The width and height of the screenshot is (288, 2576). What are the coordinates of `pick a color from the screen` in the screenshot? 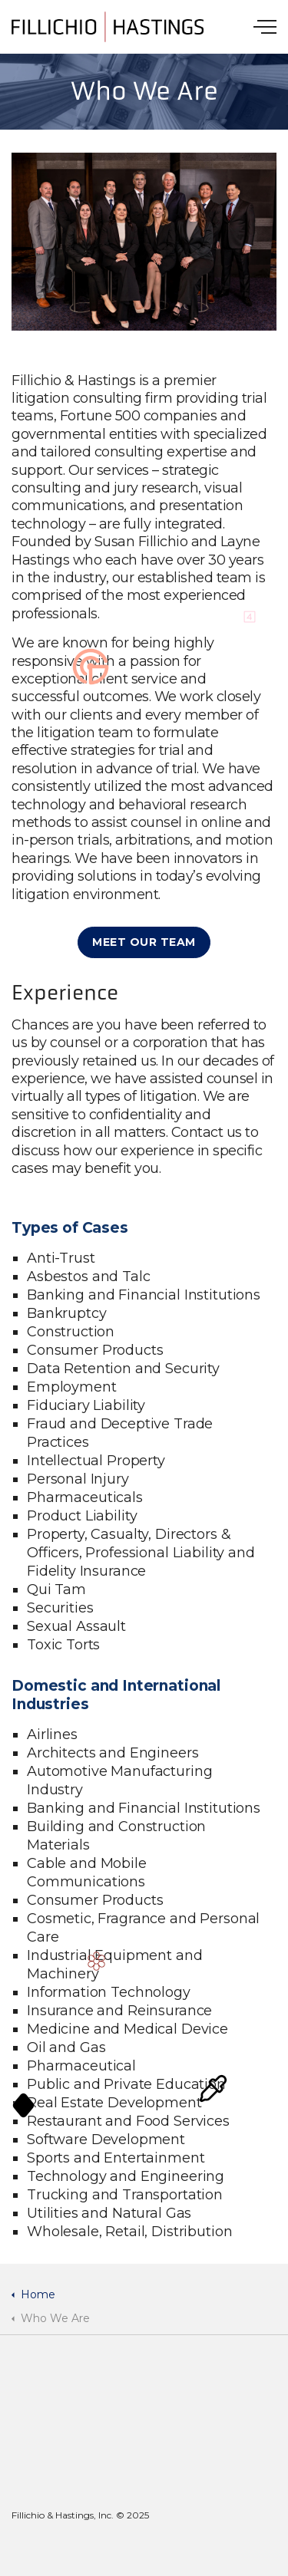 It's located at (213, 2088).